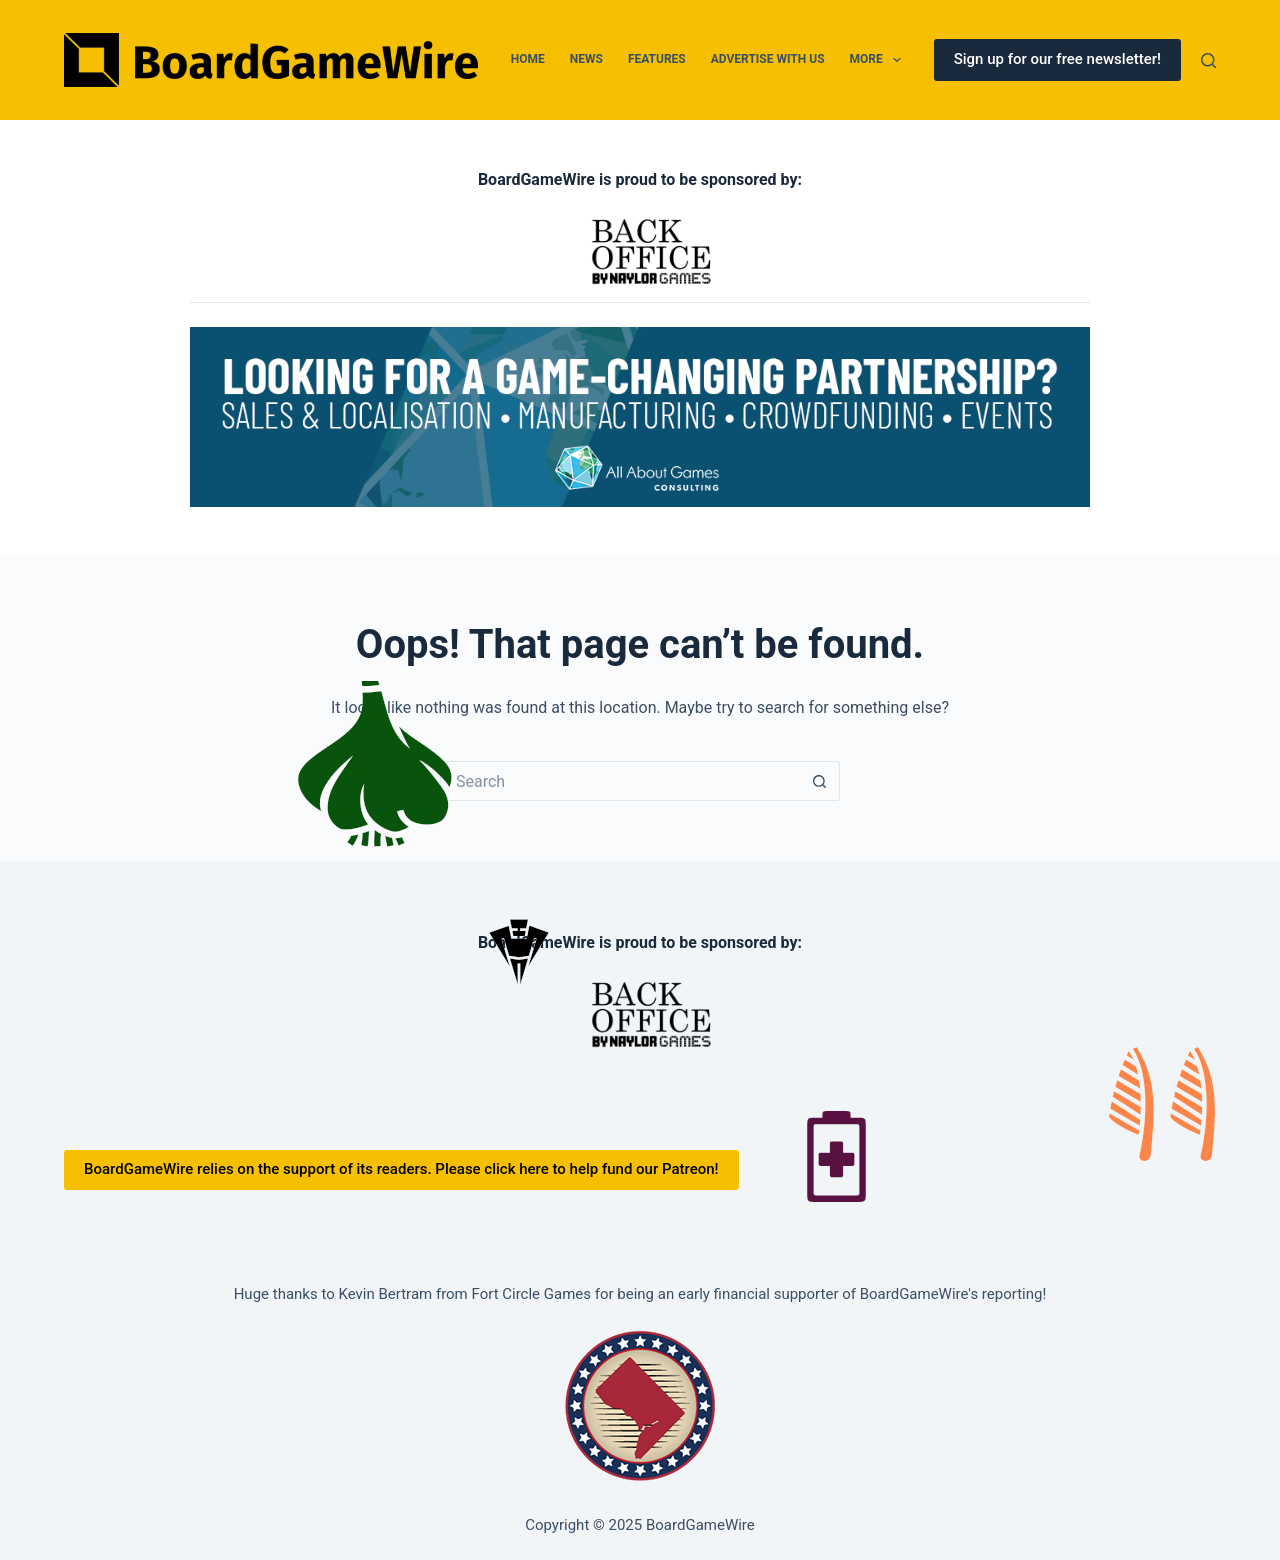 Image resolution: width=1280 pixels, height=1560 pixels. I want to click on add battery or enable battery saver mode, so click(836, 1156).